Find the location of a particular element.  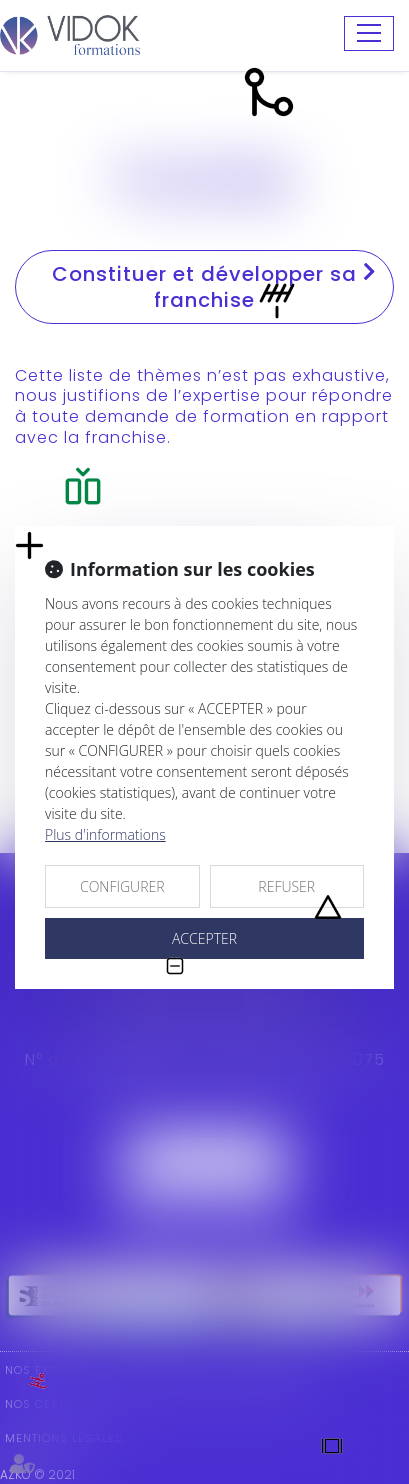

indicates wireless signal or broadcast status is located at coordinates (277, 301).